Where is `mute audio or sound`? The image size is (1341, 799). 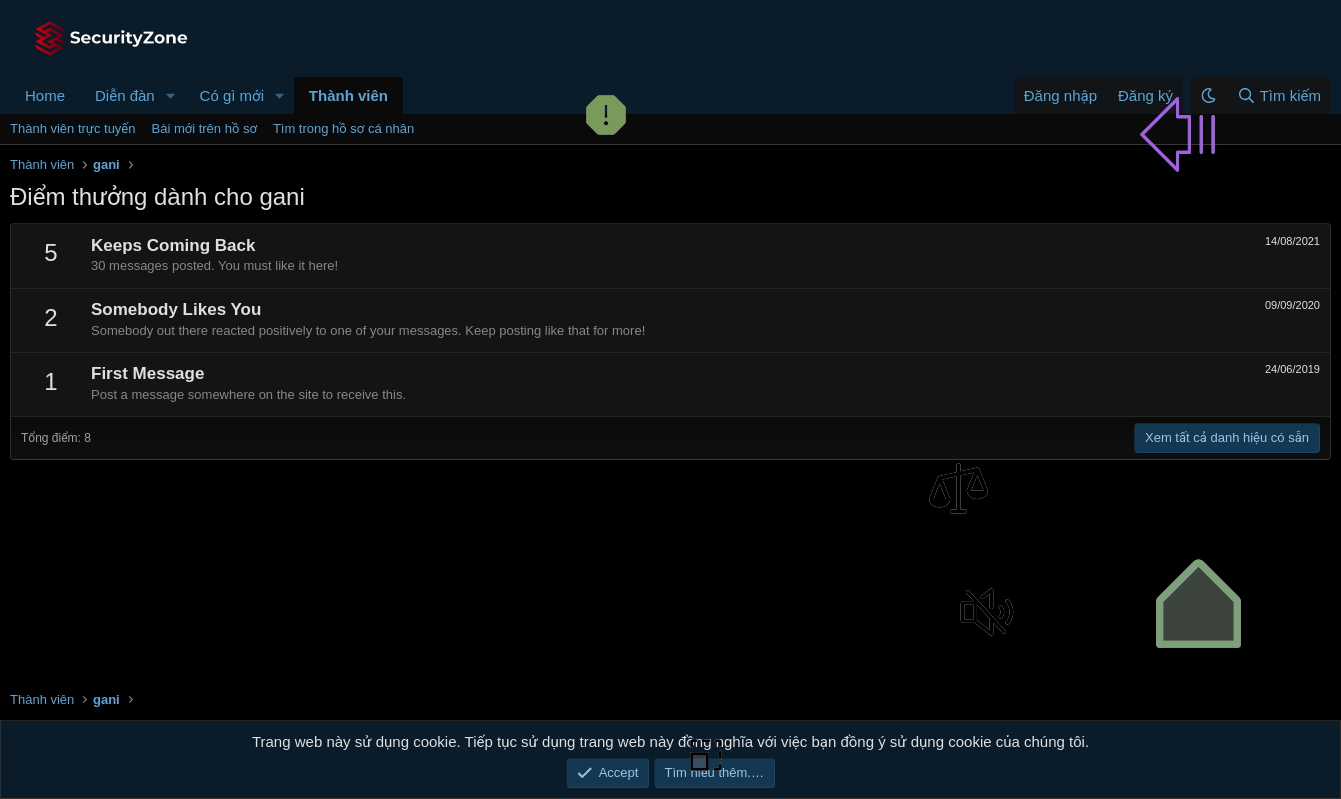
mute audio or sound is located at coordinates (986, 612).